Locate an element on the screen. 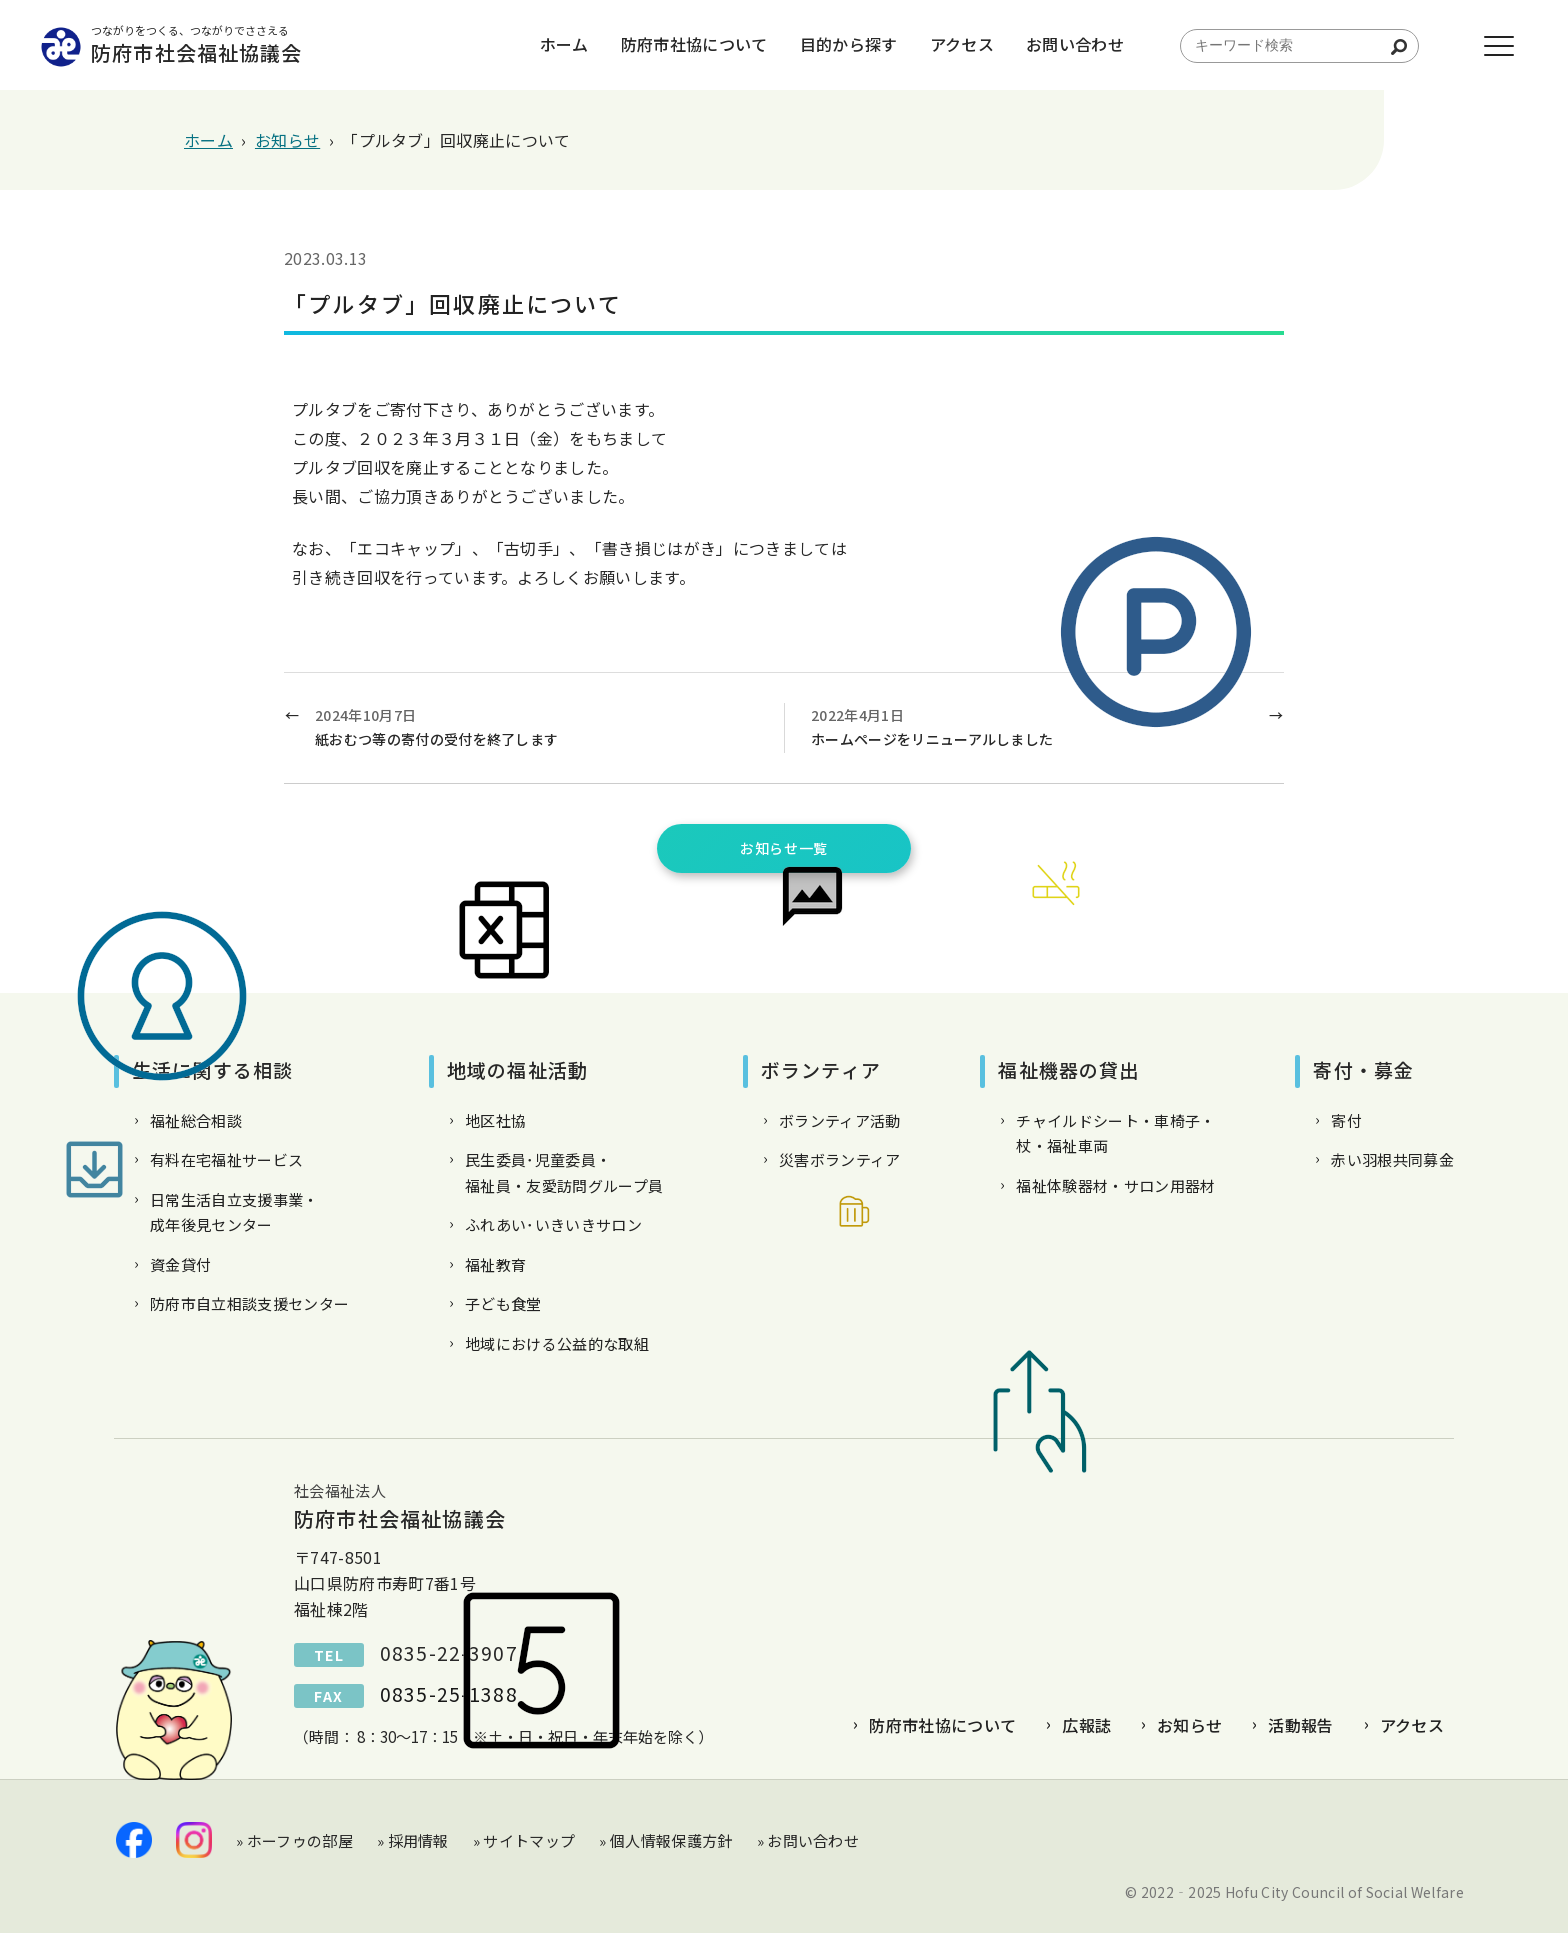  select or navigate to item number five is located at coordinates (541, 1670).